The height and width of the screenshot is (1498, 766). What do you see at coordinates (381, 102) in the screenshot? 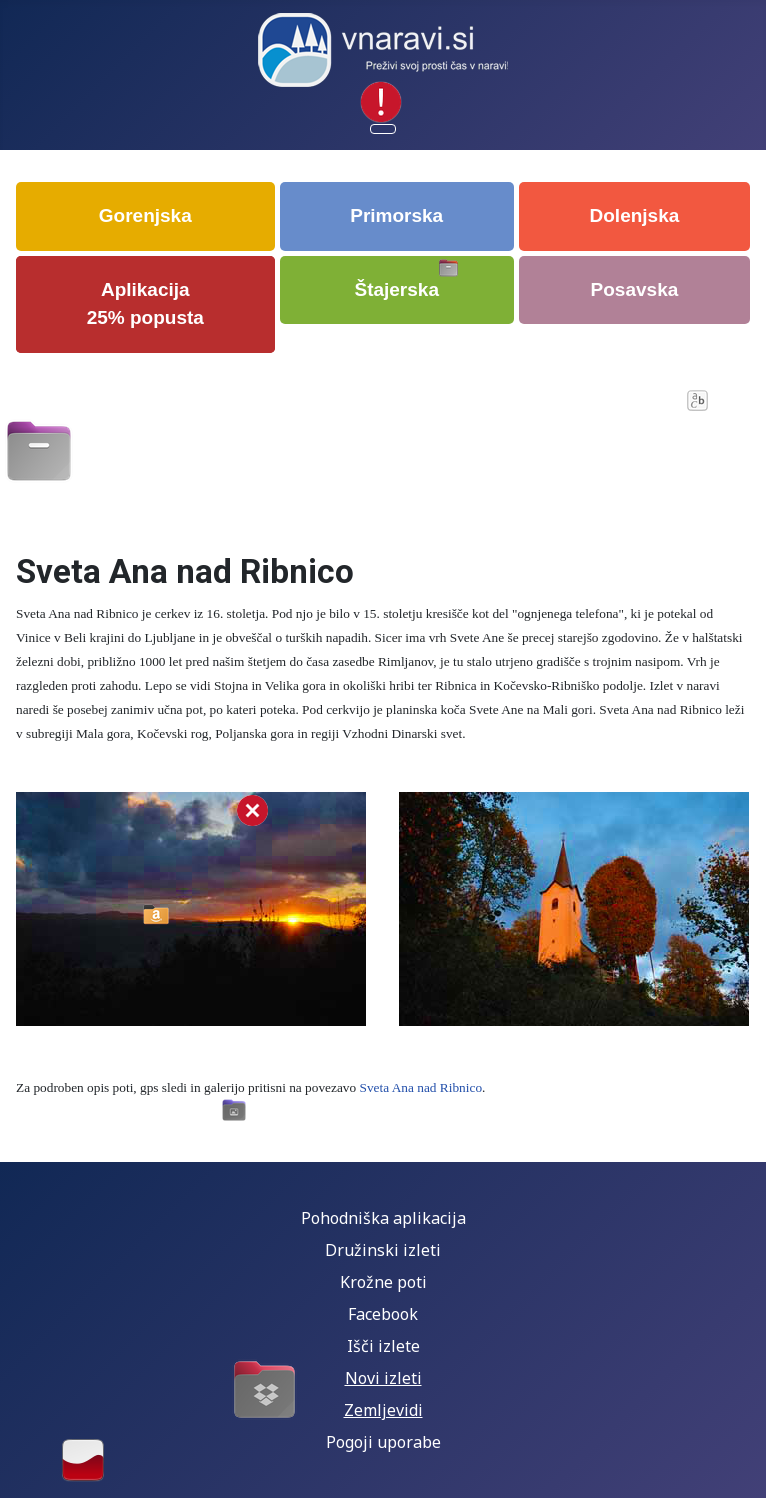
I see `indicates an important or urgent notification` at bounding box center [381, 102].